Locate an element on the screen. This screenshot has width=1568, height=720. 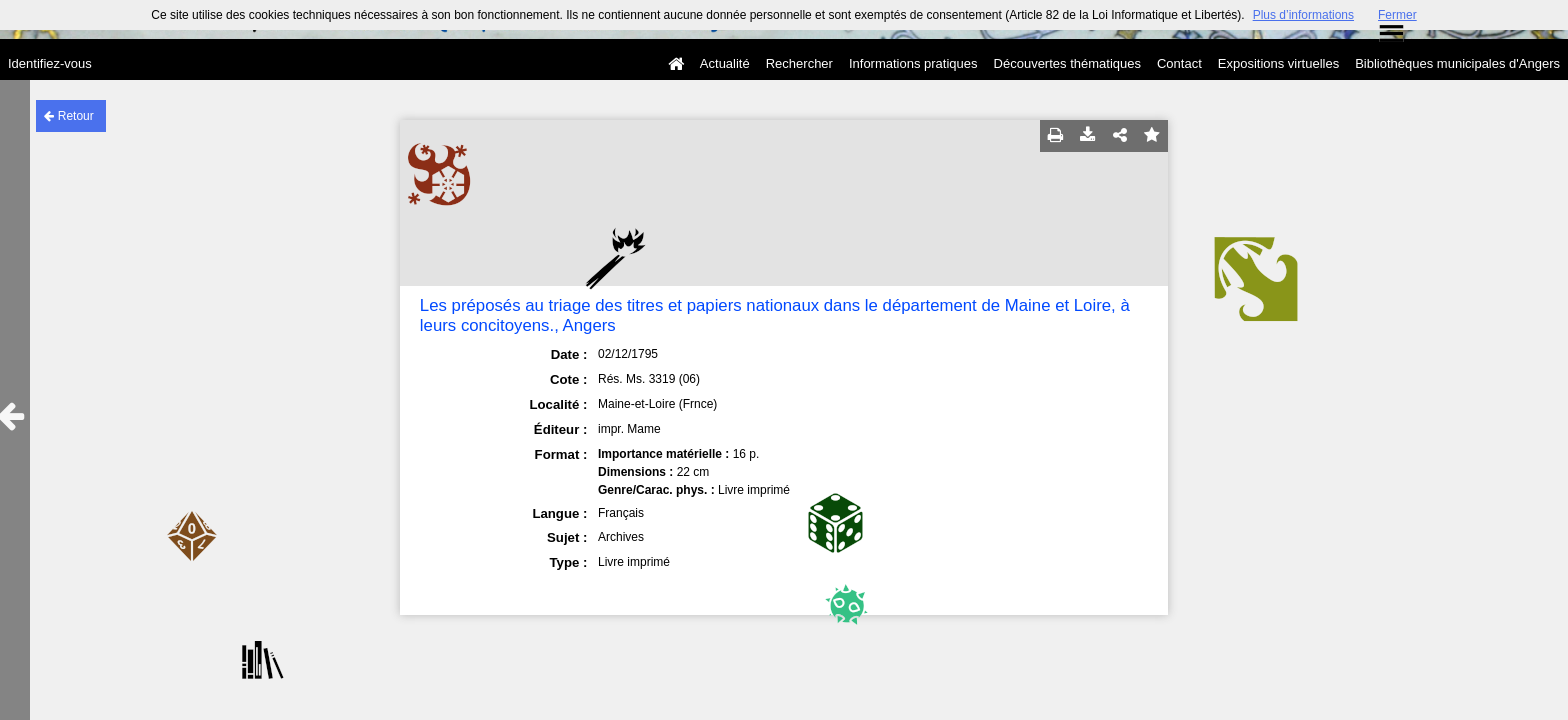
roll the dice or randomize is located at coordinates (835, 523).